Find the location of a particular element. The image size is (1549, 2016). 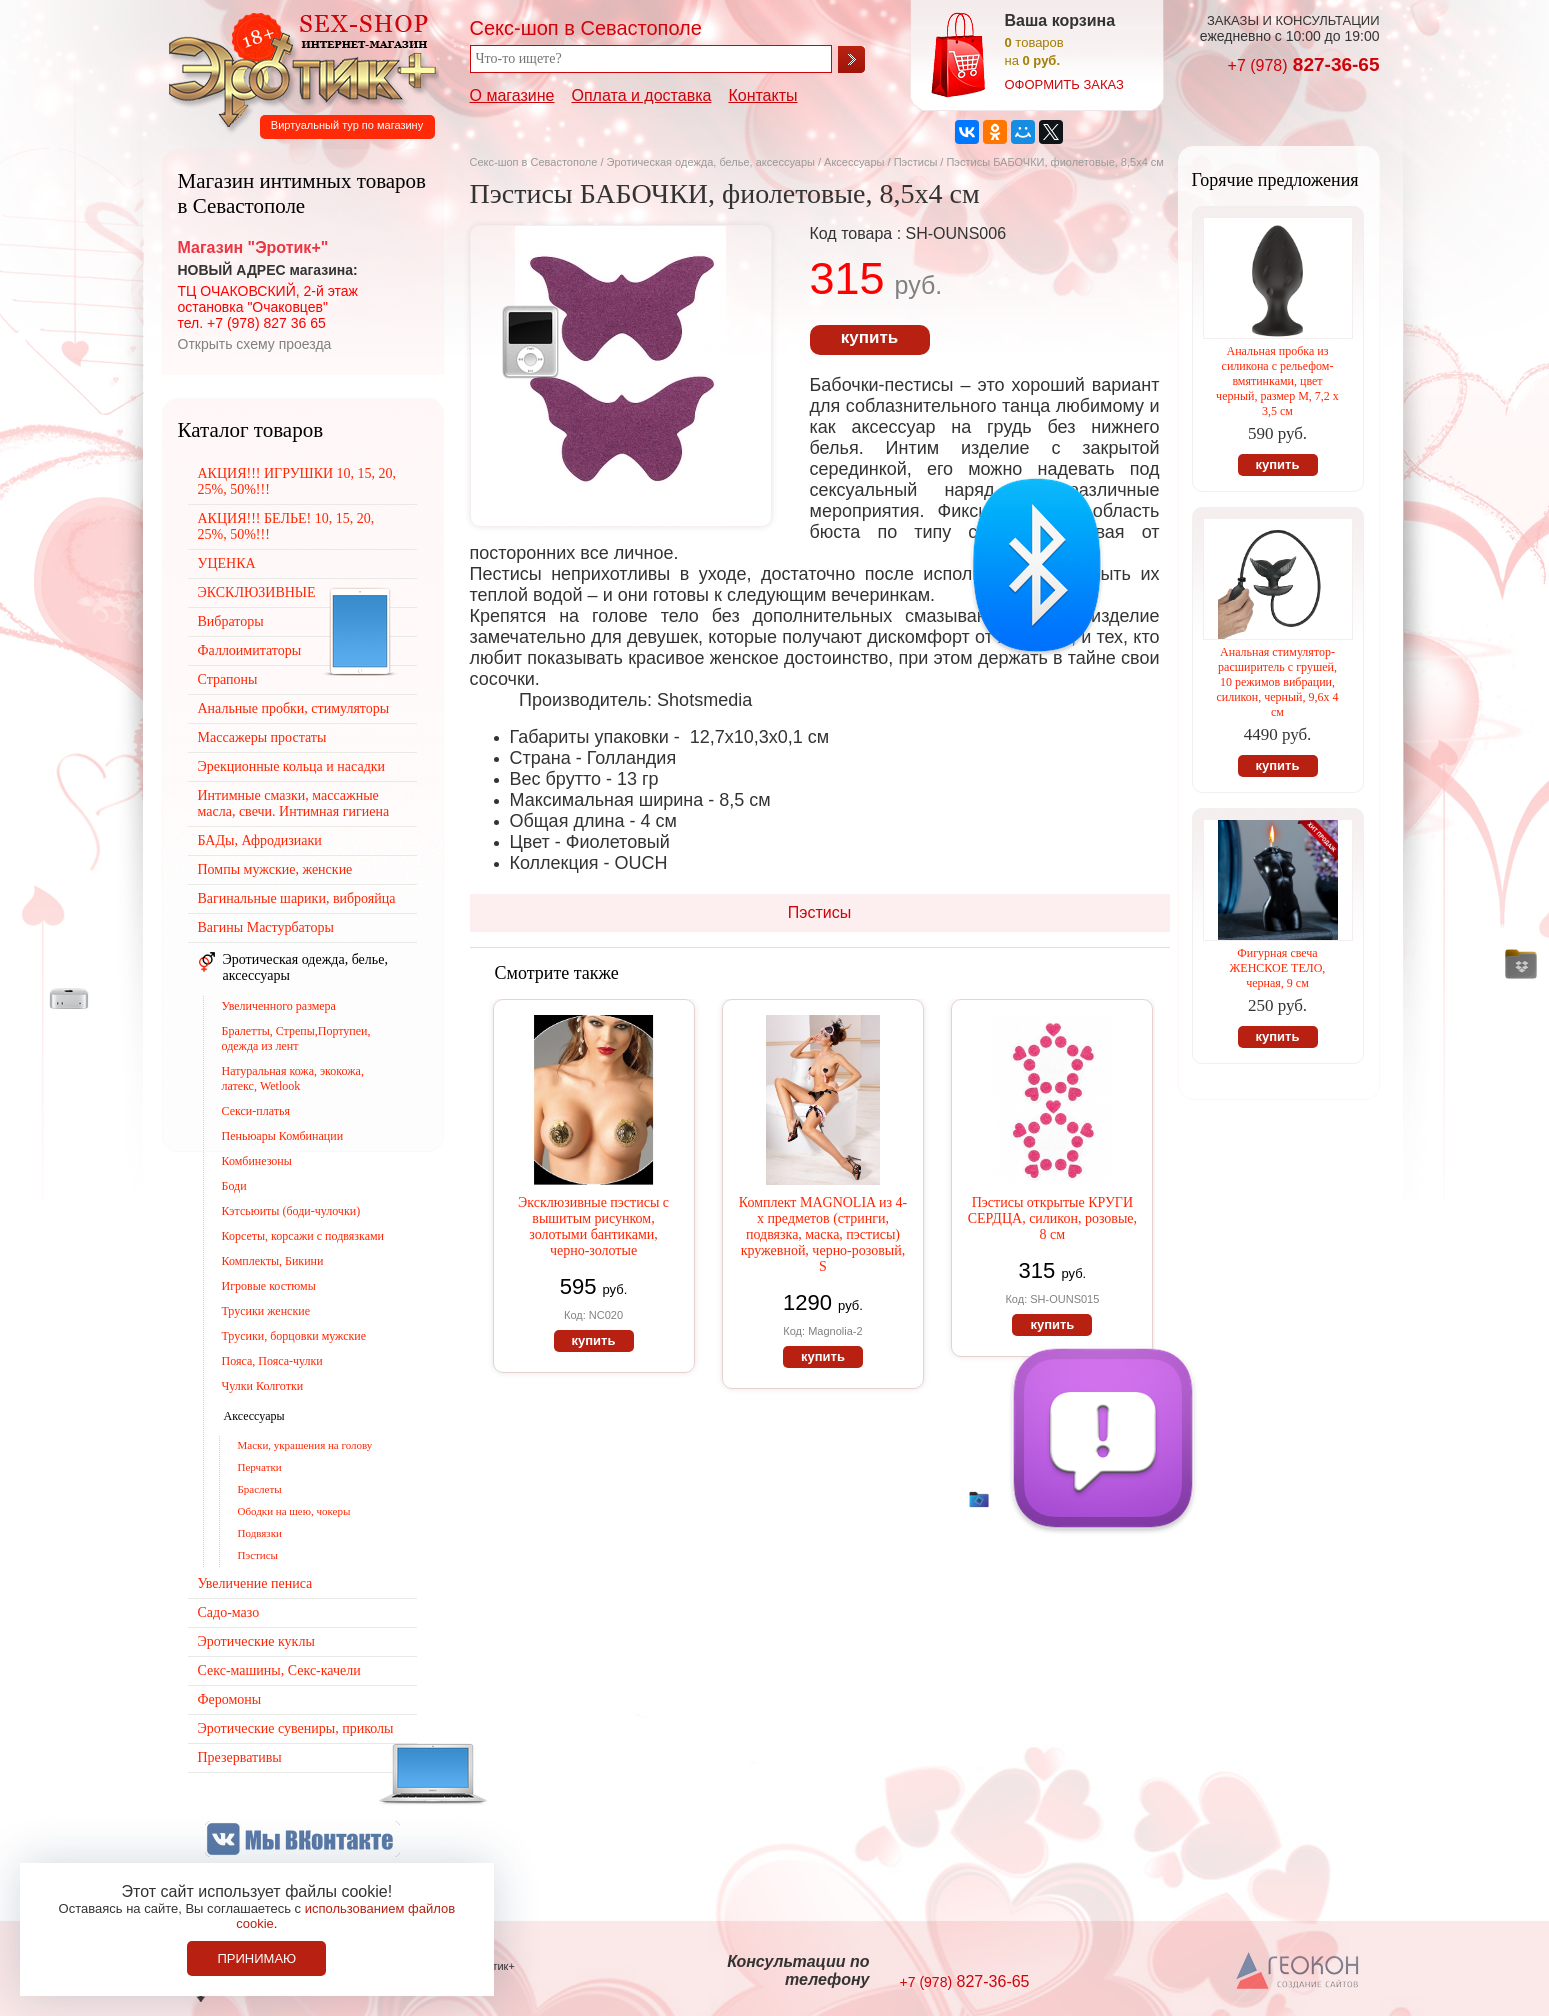

indicates this macbook air in system preferences is located at coordinates (433, 1765).